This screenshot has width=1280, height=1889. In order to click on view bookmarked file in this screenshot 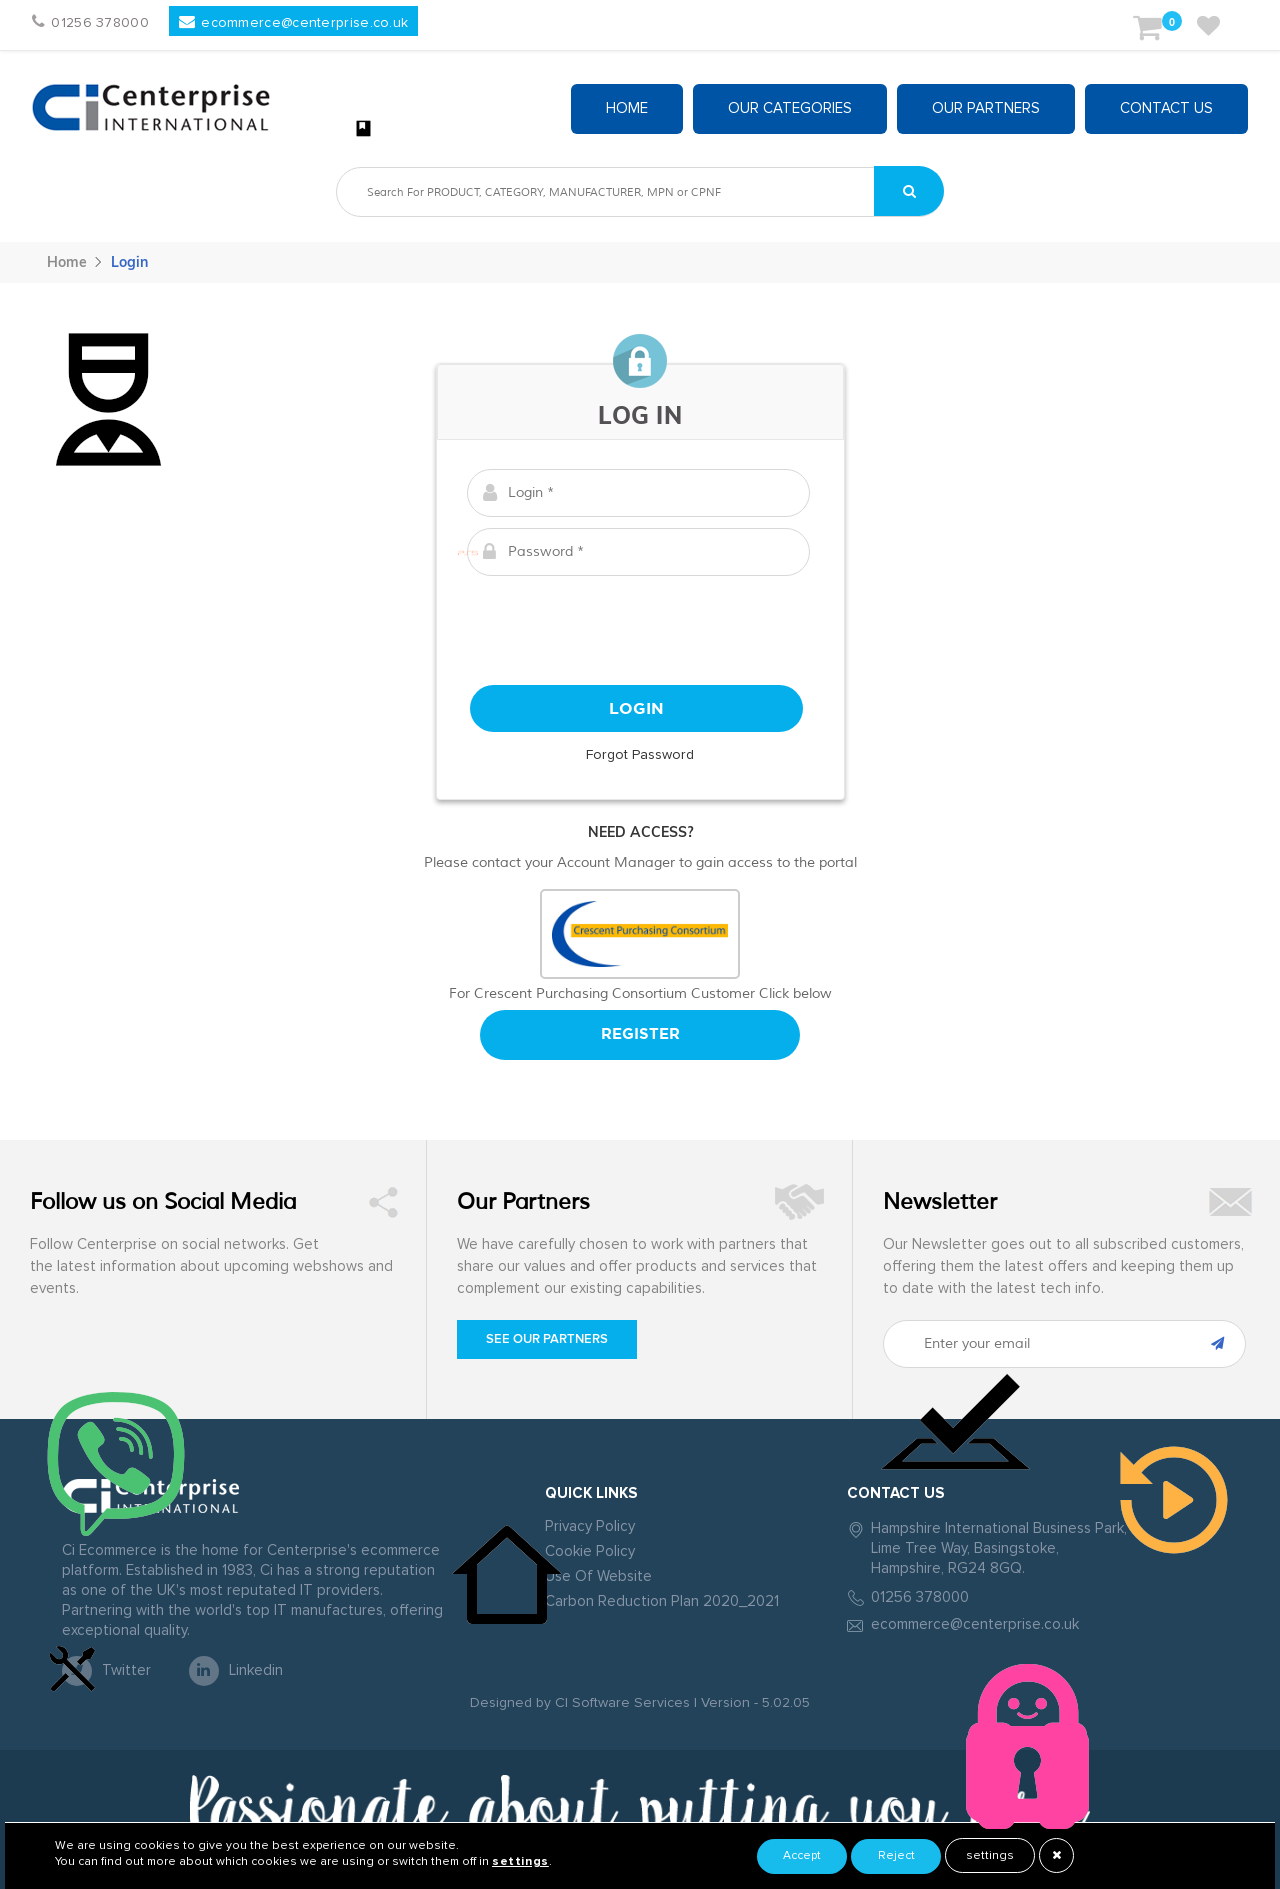, I will do `click(363, 128)`.